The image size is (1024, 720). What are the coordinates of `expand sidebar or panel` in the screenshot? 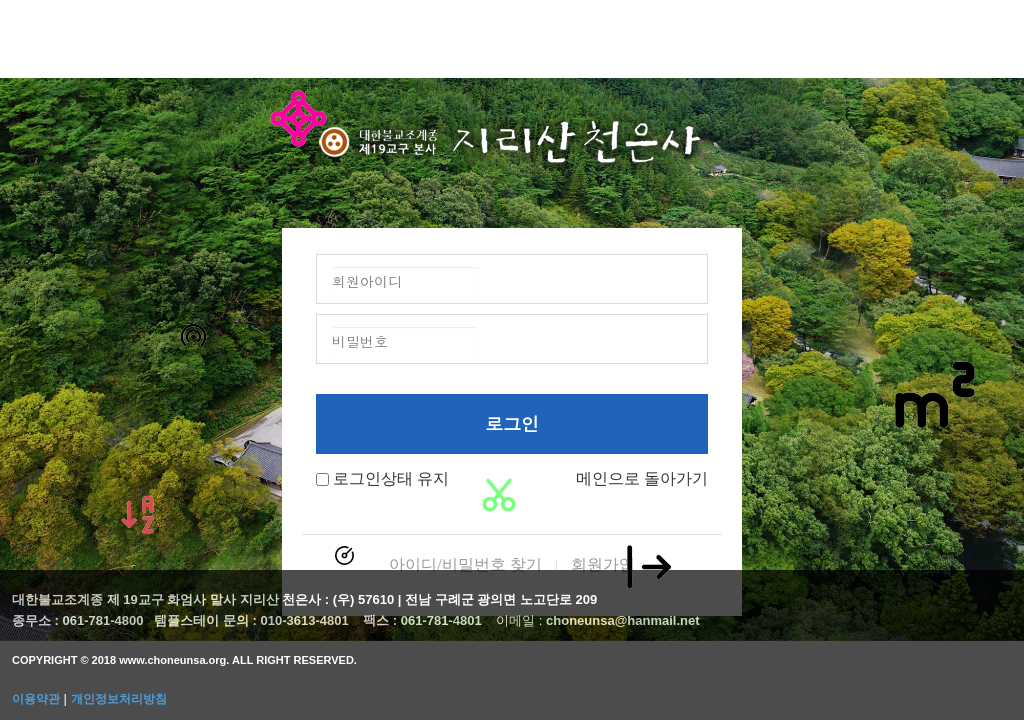 It's located at (649, 567).